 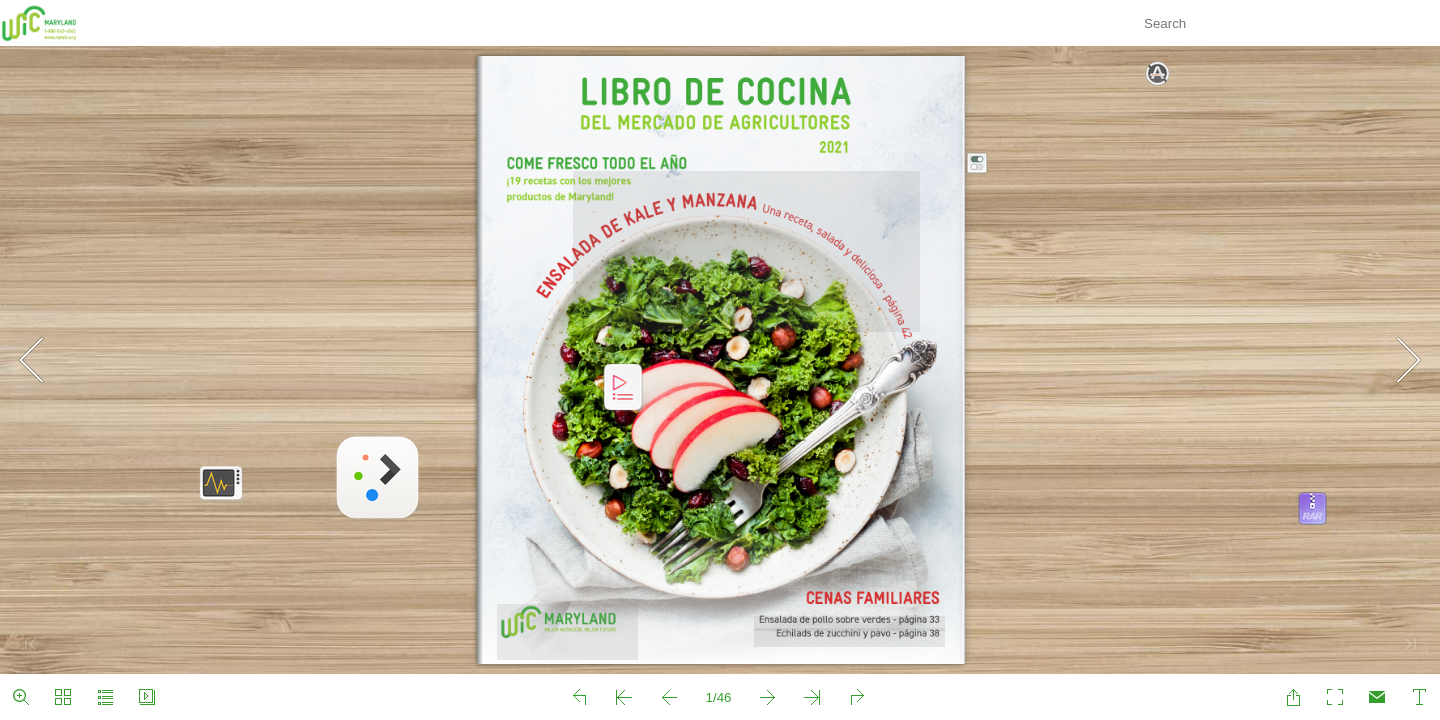 I want to click on open the software update manager, so click(x=1157, y=73).